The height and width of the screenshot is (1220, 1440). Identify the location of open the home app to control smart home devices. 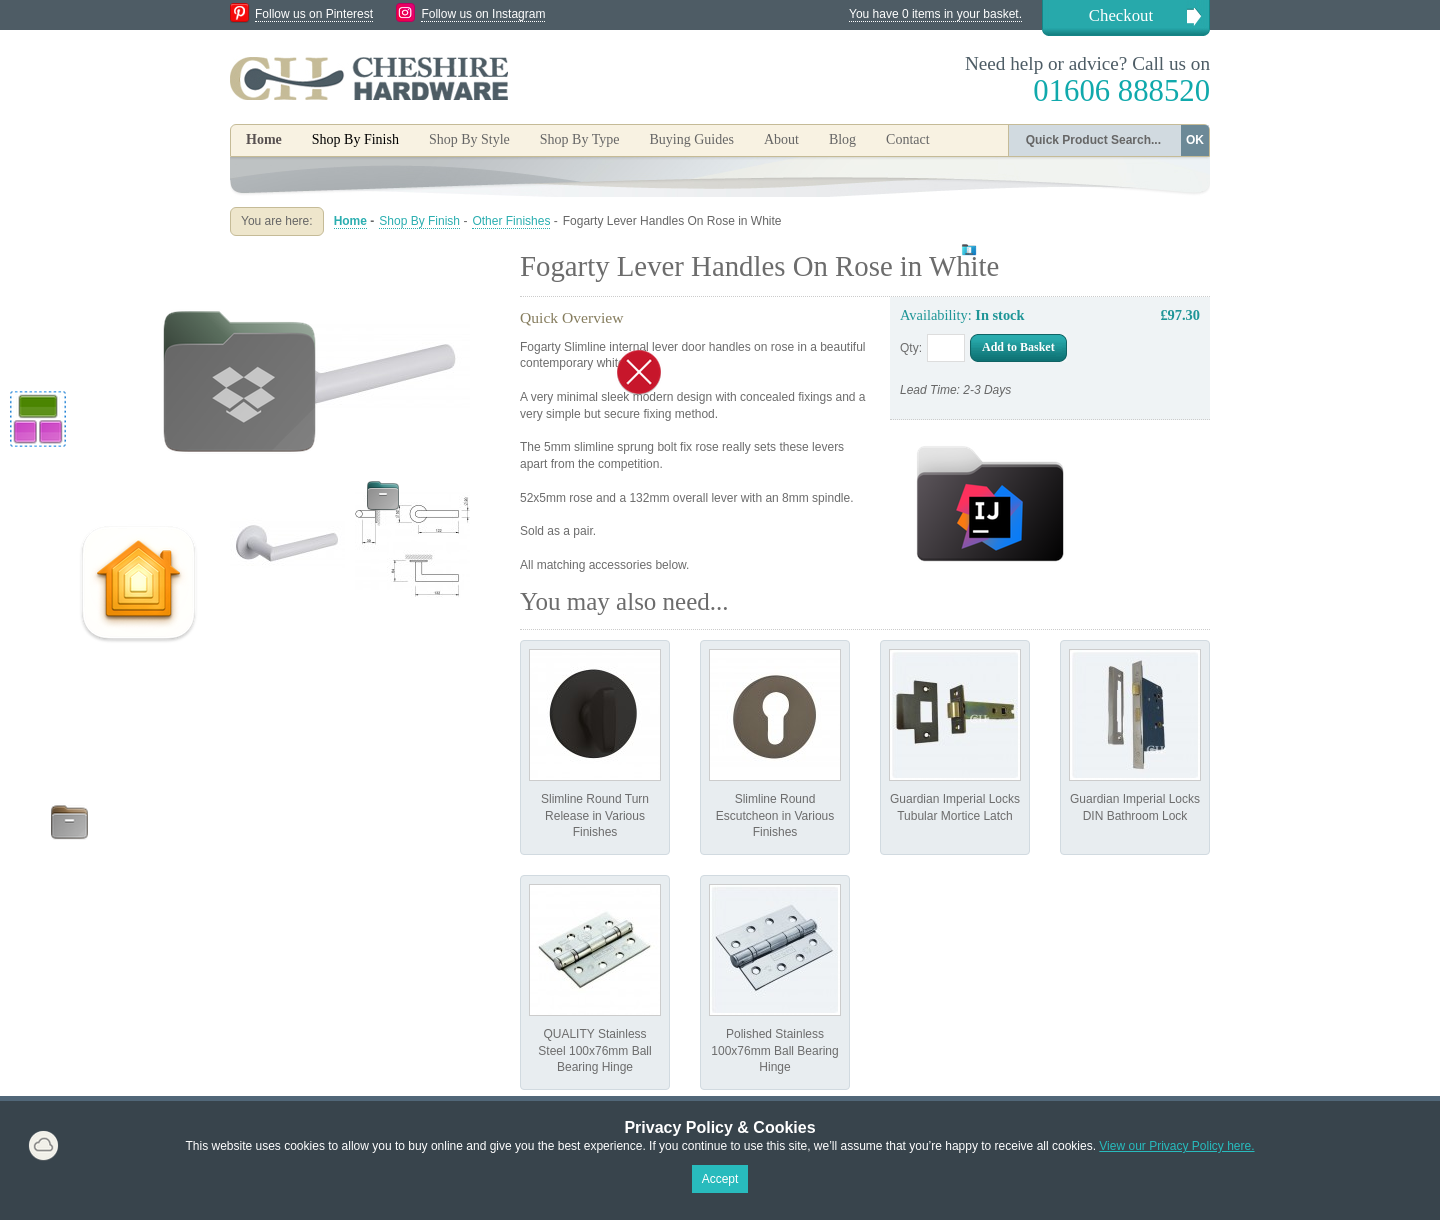
(138, 582).